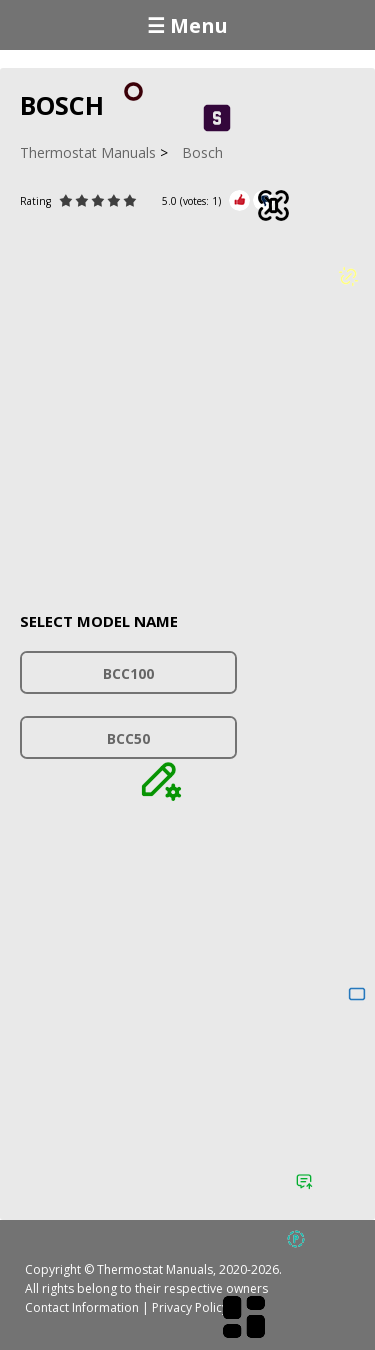  I want to click on access drone controls, so click(273, 205).